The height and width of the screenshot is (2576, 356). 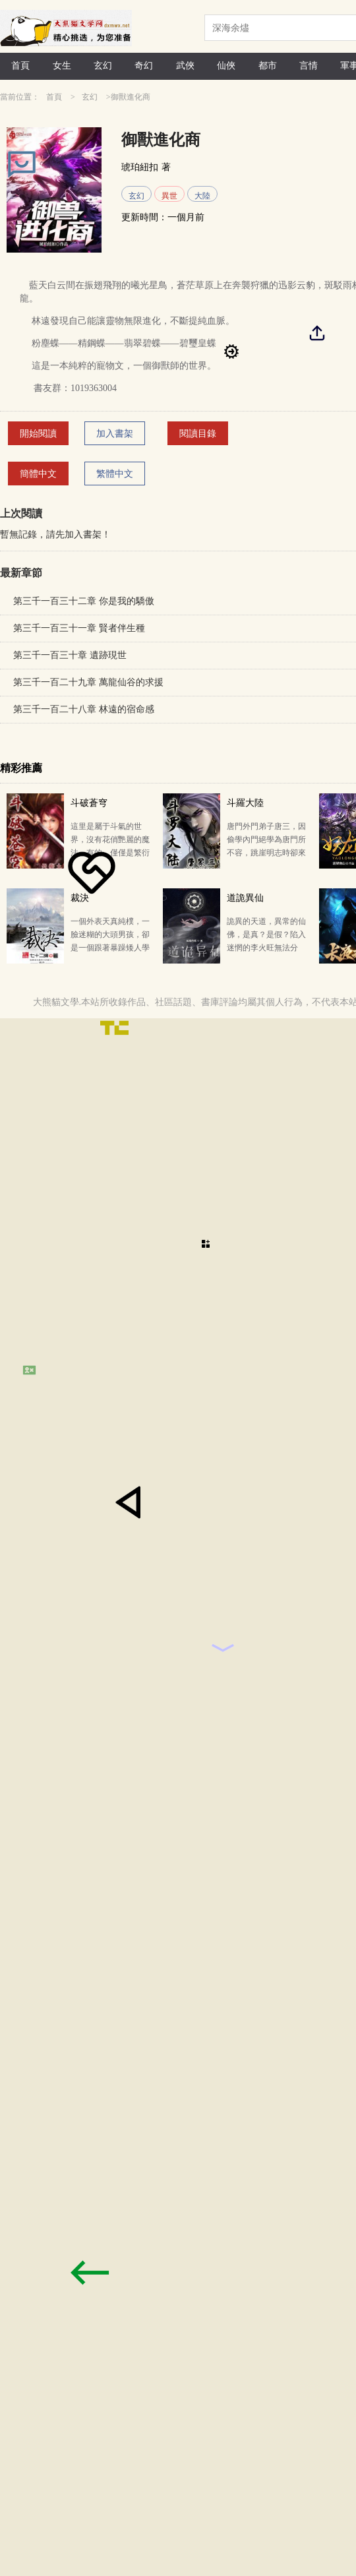 I want to click on add a new function or module, so click(x=206, y=1244).